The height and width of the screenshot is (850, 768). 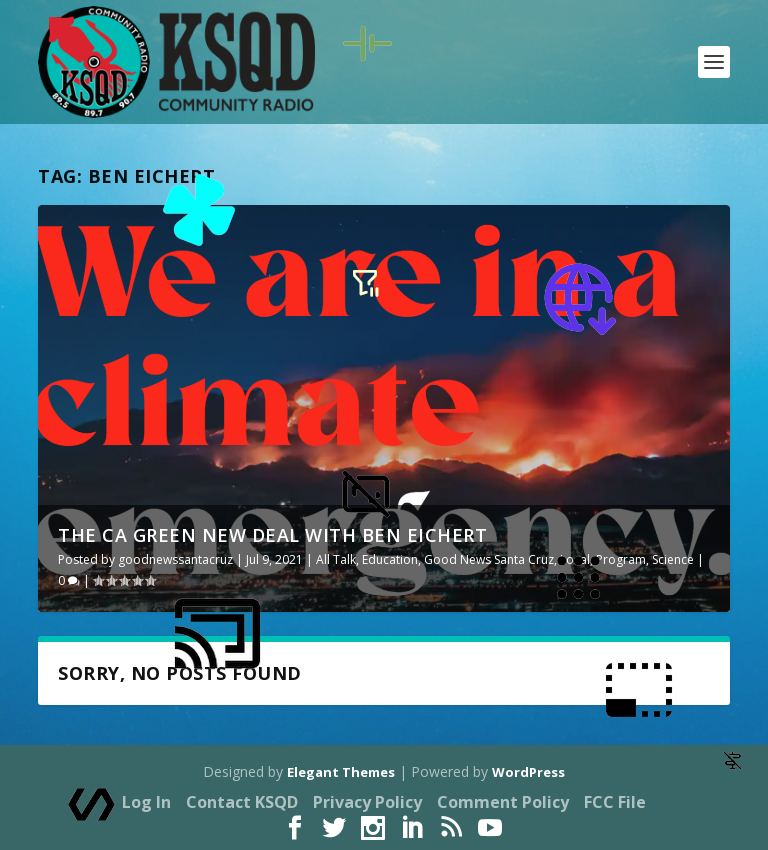 What do you see at coordinates (578, 297) in the screenshot?
I see `download from the web` at bounding box center [578, 297].